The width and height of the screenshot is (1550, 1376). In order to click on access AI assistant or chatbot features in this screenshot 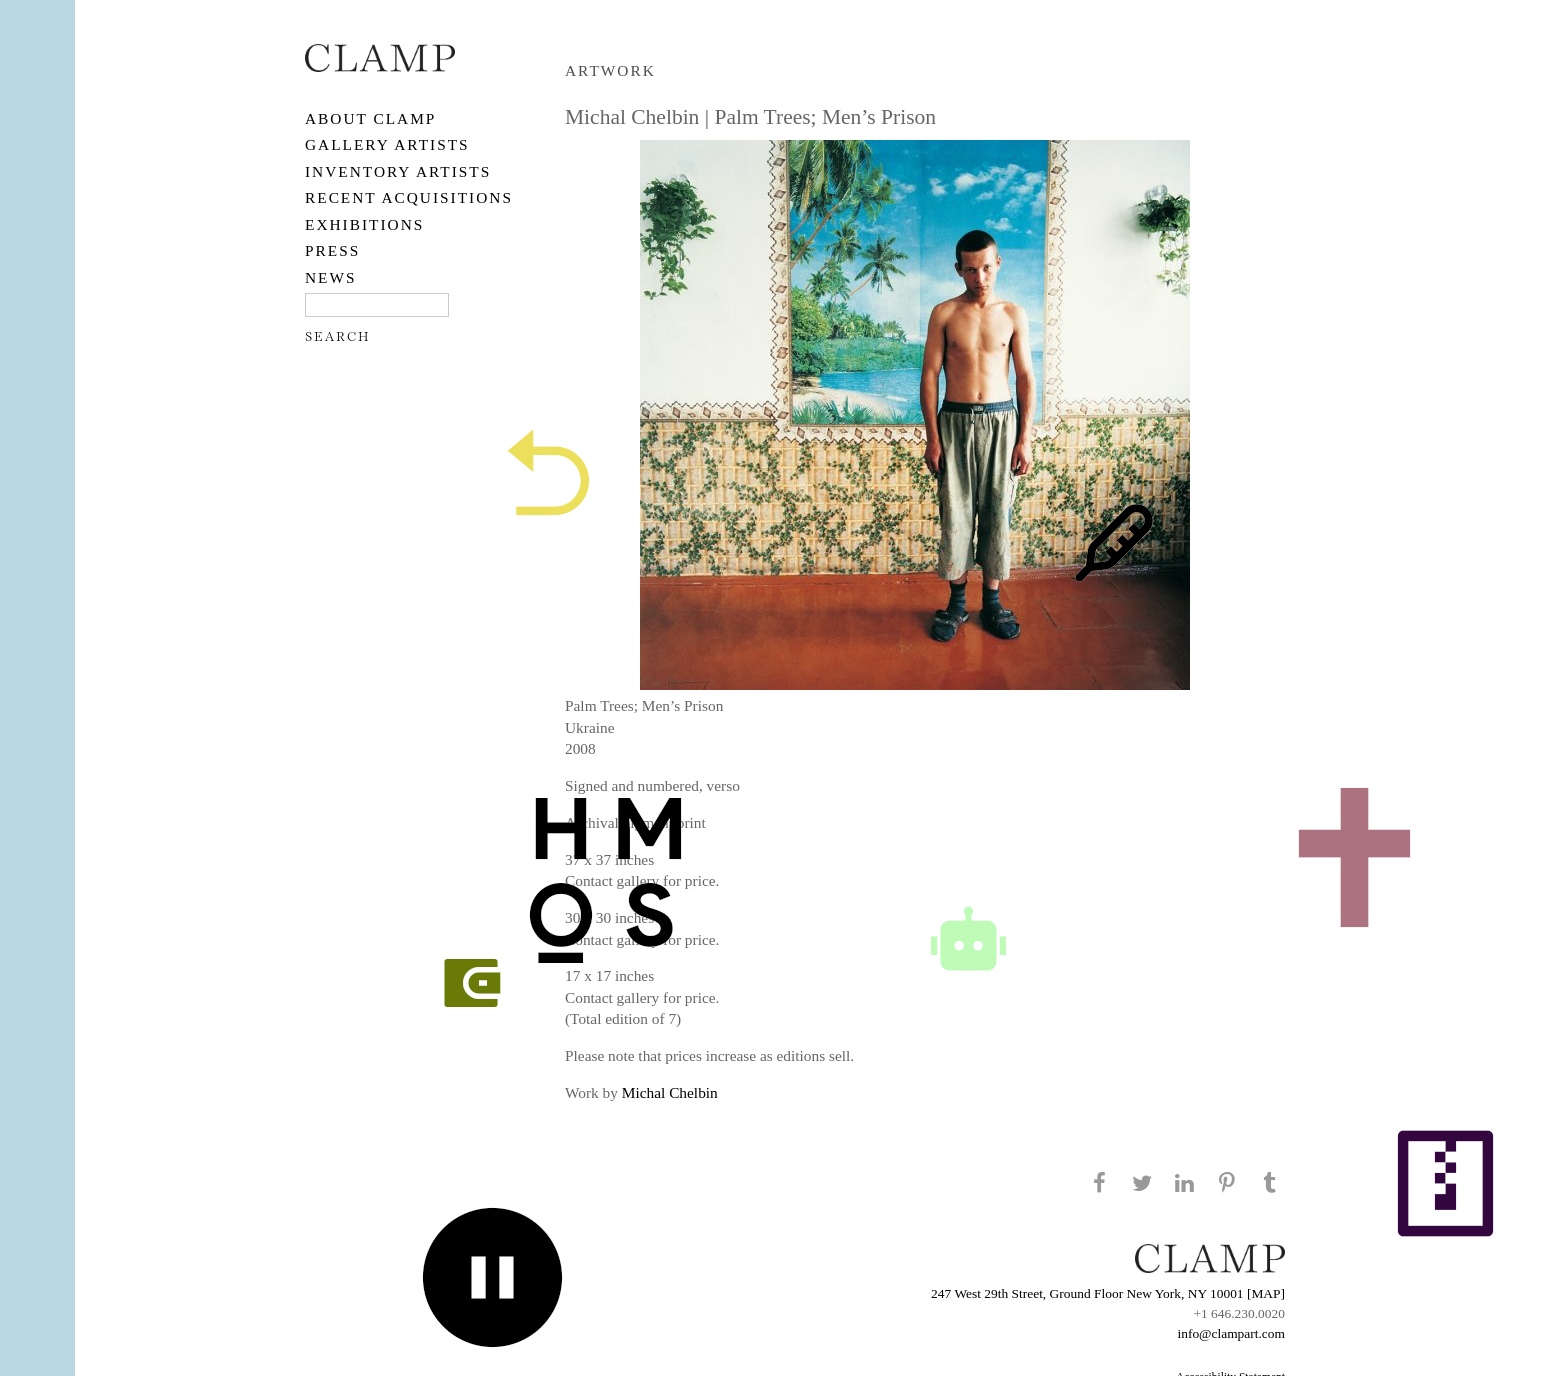, I will do `click(968, 942)`.